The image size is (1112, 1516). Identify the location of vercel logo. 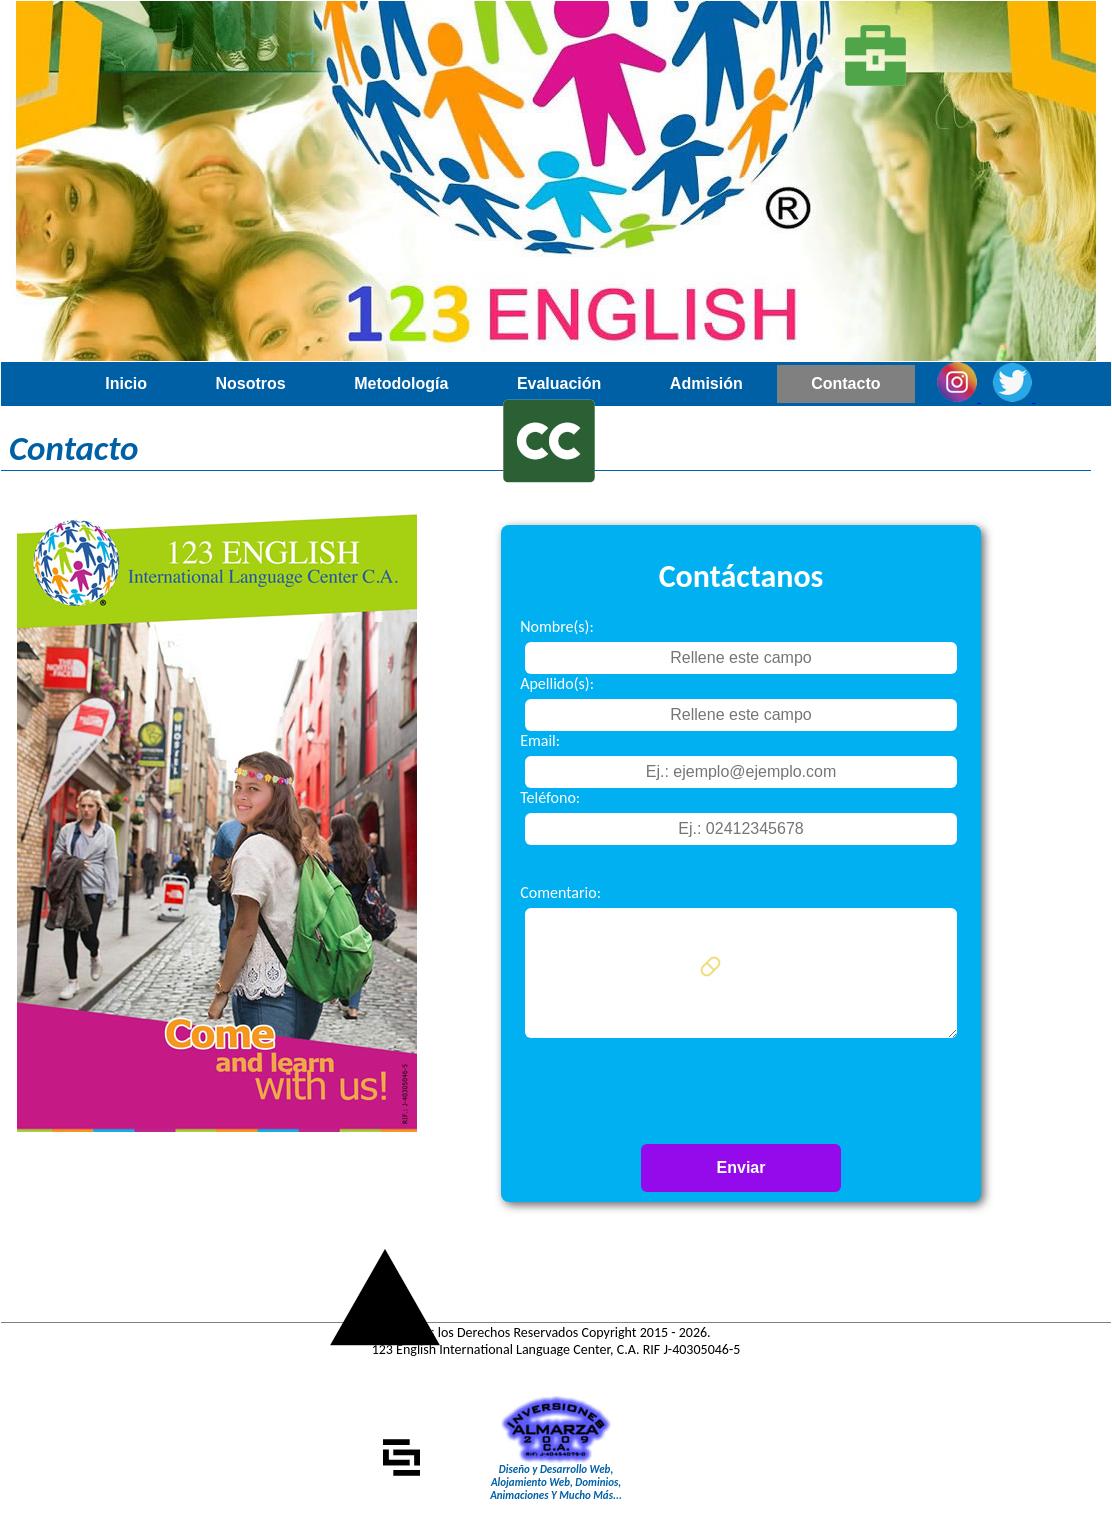
(385, 1297).